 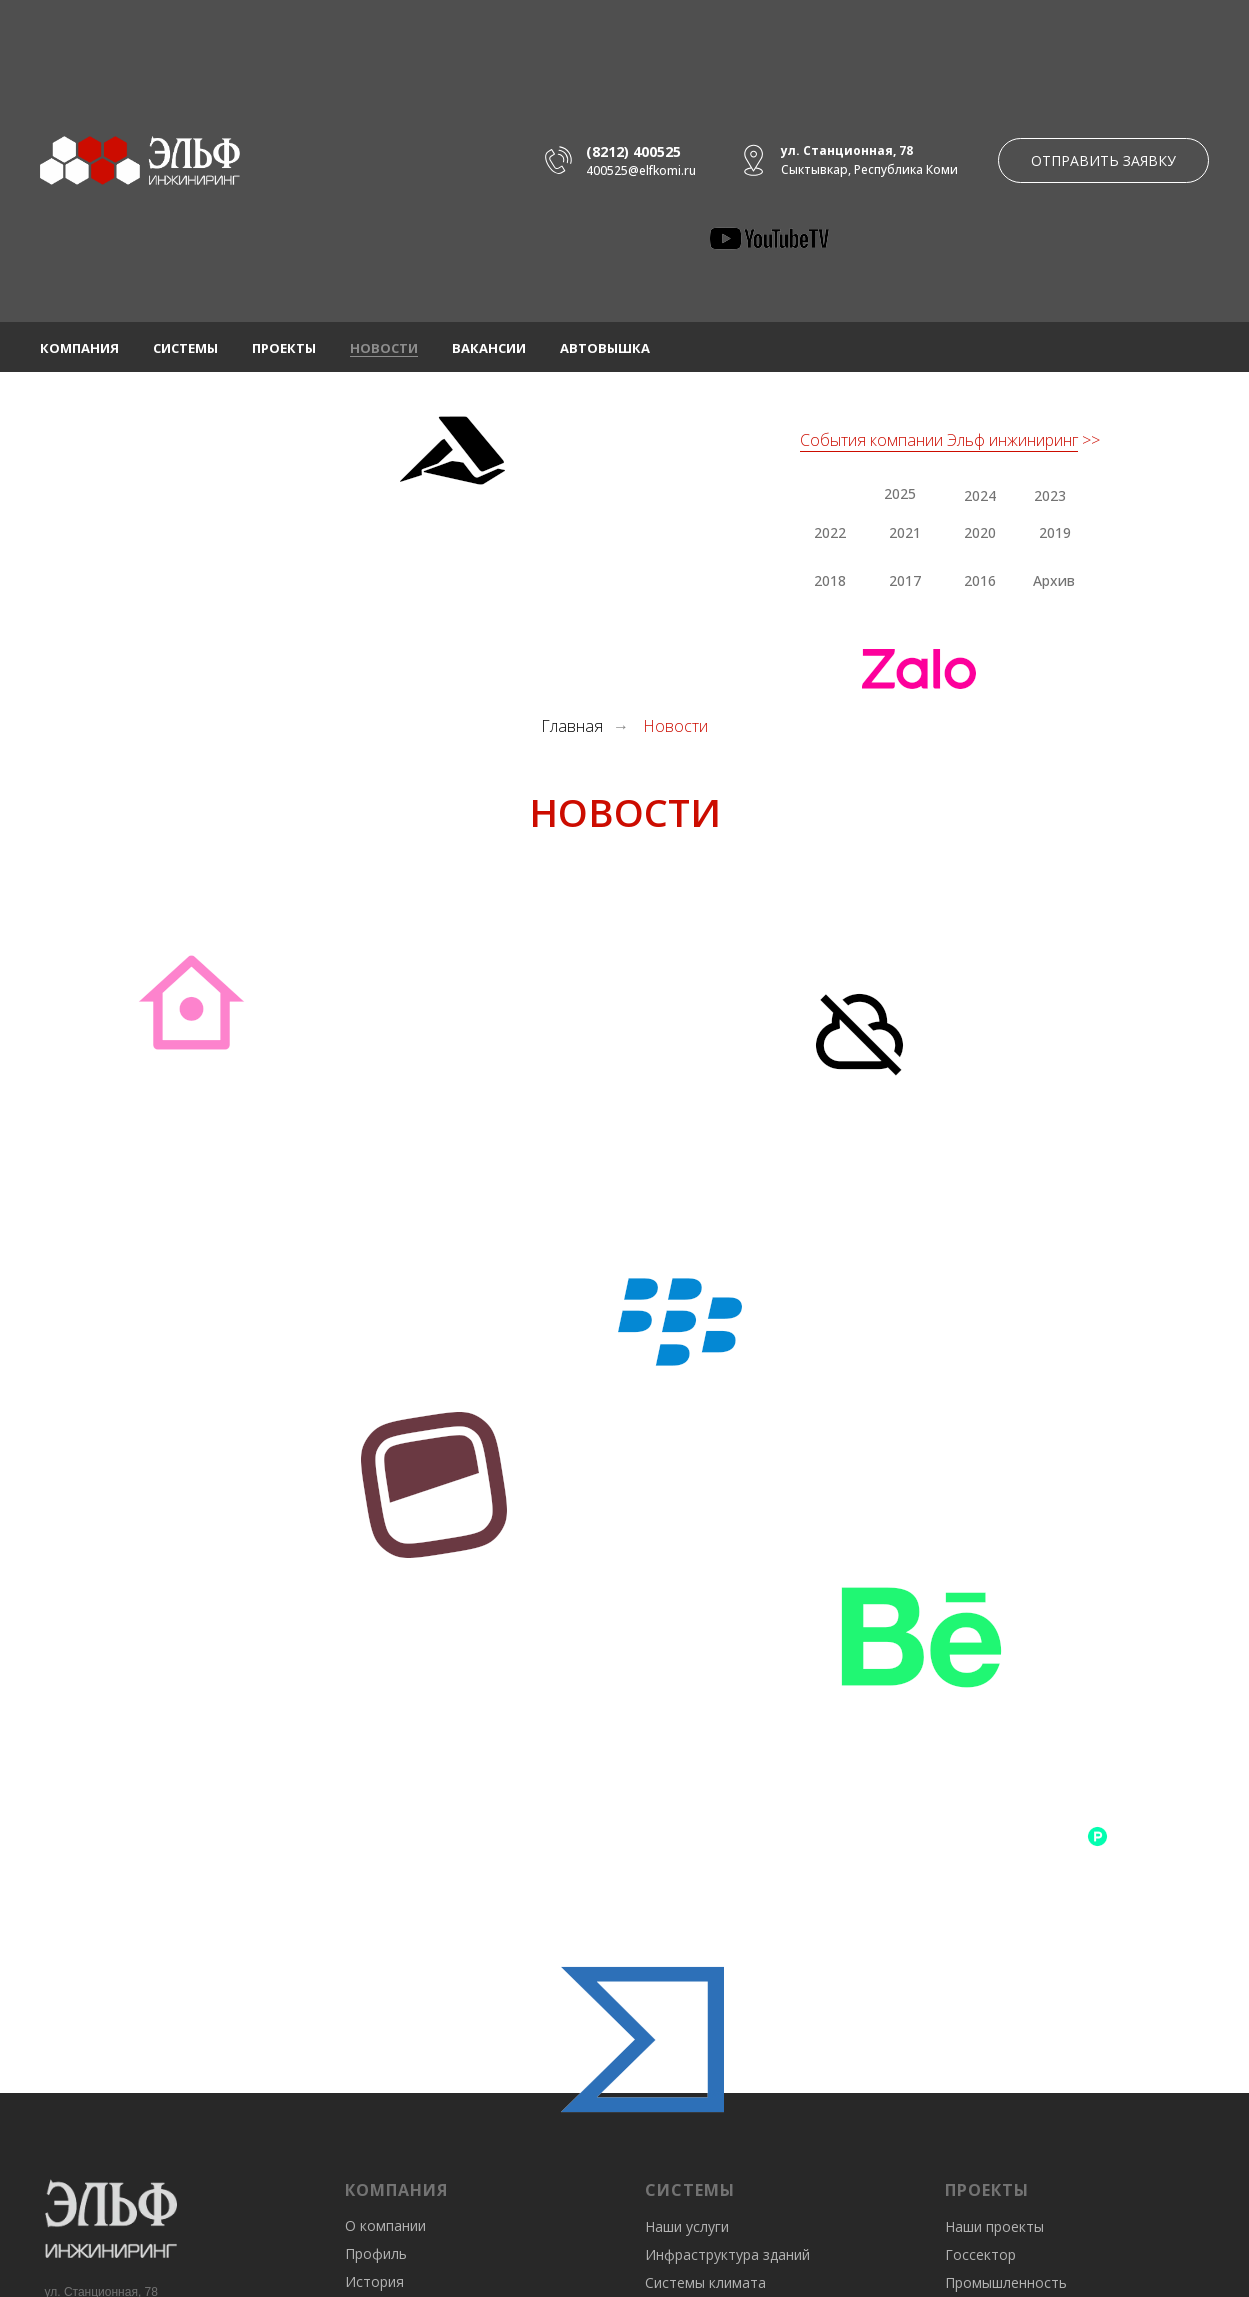 What do you see at coordinates (769, 238) in the screenshot?
I see `open YouTube TV app` at bounding box center [769, 238].